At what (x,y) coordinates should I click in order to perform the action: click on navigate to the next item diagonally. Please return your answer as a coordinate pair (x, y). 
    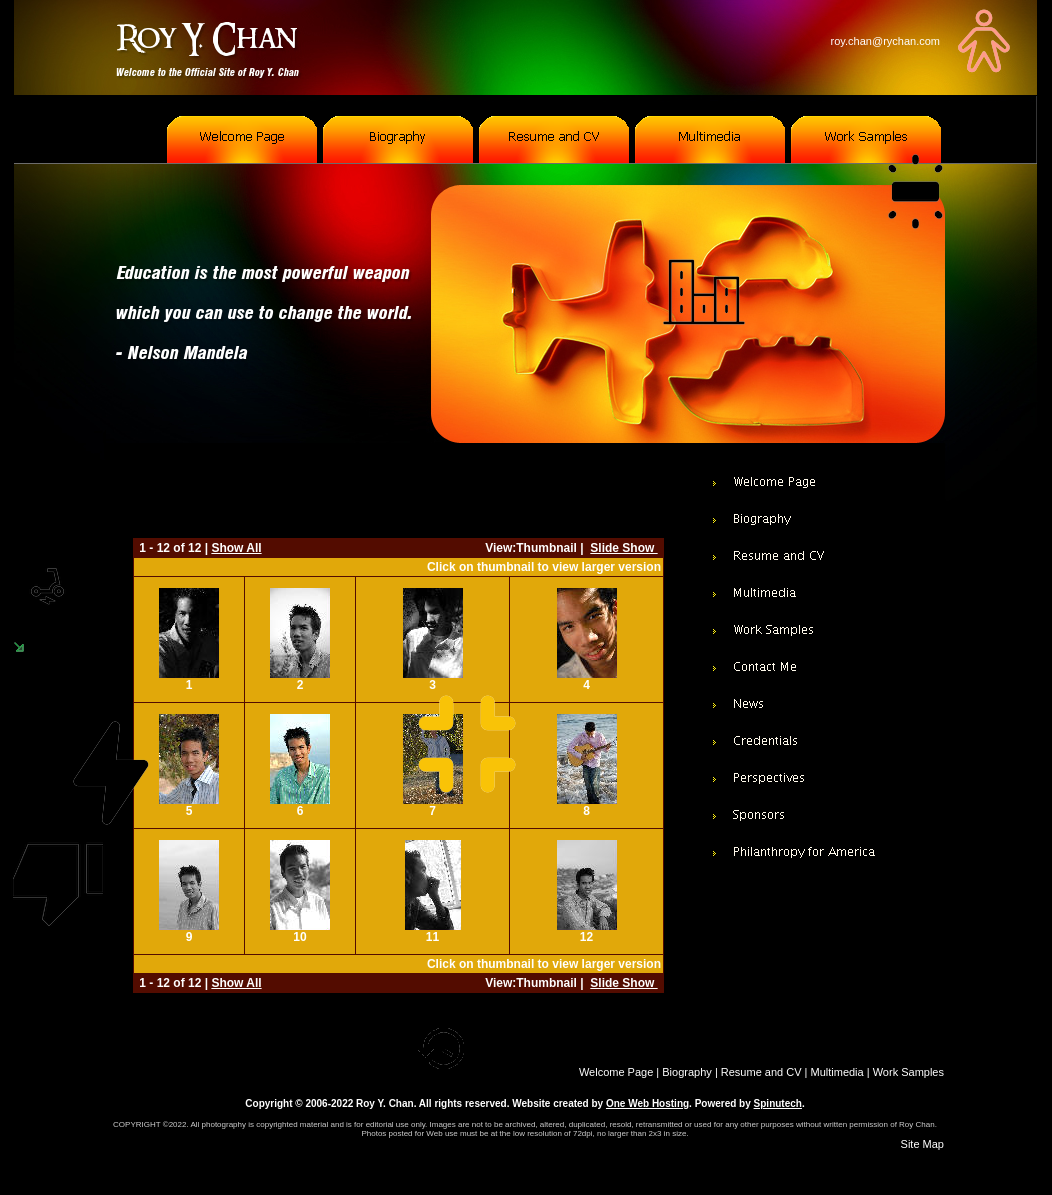
    Looking at the image, I should click on (19, 647).